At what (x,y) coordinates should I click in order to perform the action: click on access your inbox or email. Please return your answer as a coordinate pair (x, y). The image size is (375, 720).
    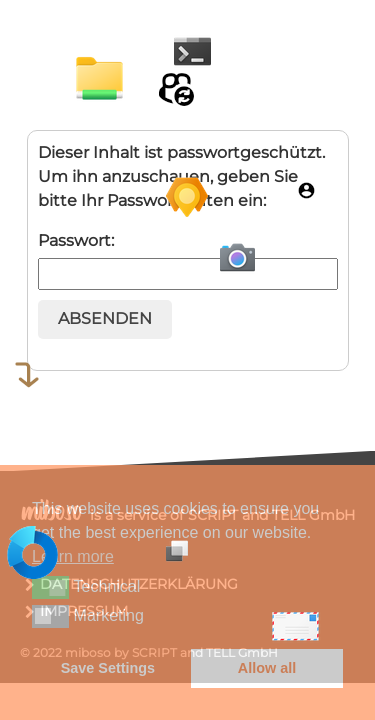
    Looking at the image, I should click on (295, 626).